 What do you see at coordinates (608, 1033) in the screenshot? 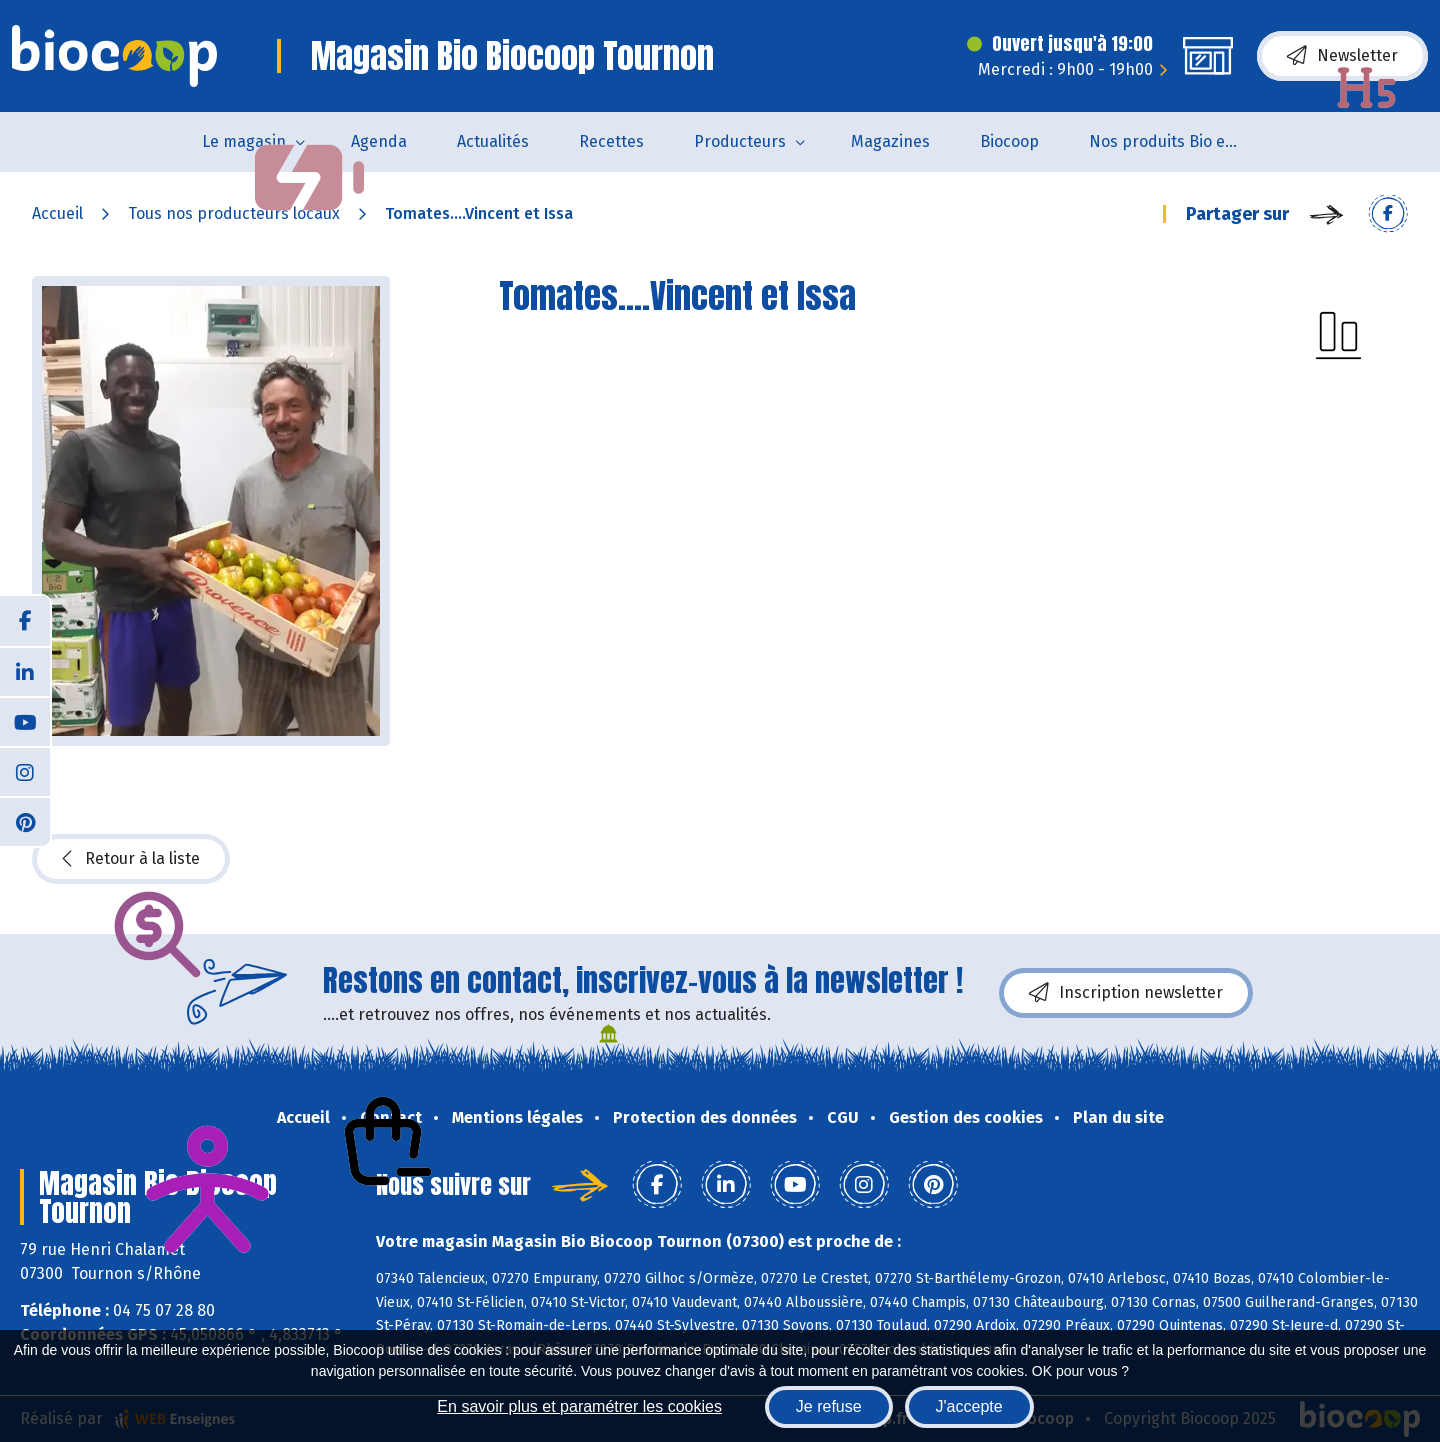
I see `view government or civic services` at bounding box center [608, 1033].